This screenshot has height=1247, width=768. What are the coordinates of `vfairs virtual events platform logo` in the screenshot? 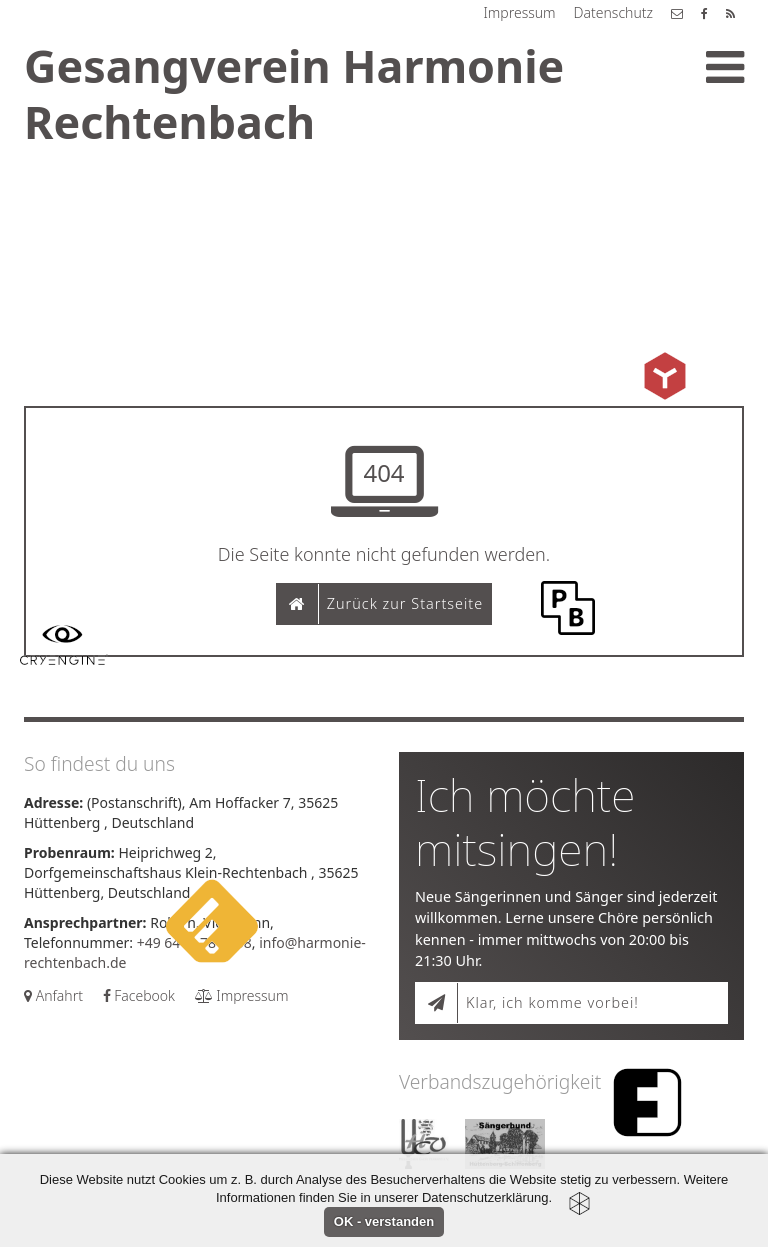 It's located at (579, 1203).